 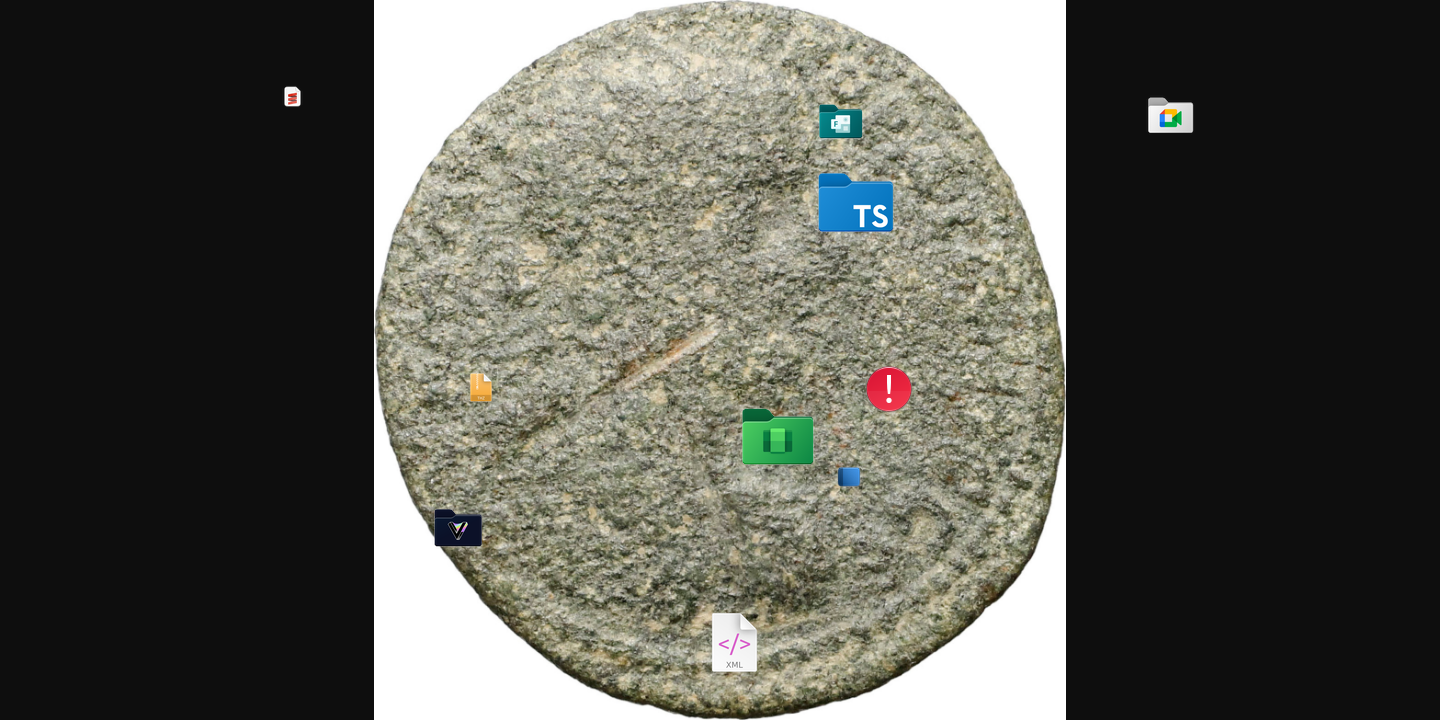 What do you see at coordinates (849, 476) in the screenshot?
I see `access your desktop folder` at bounding box center [849, 476].